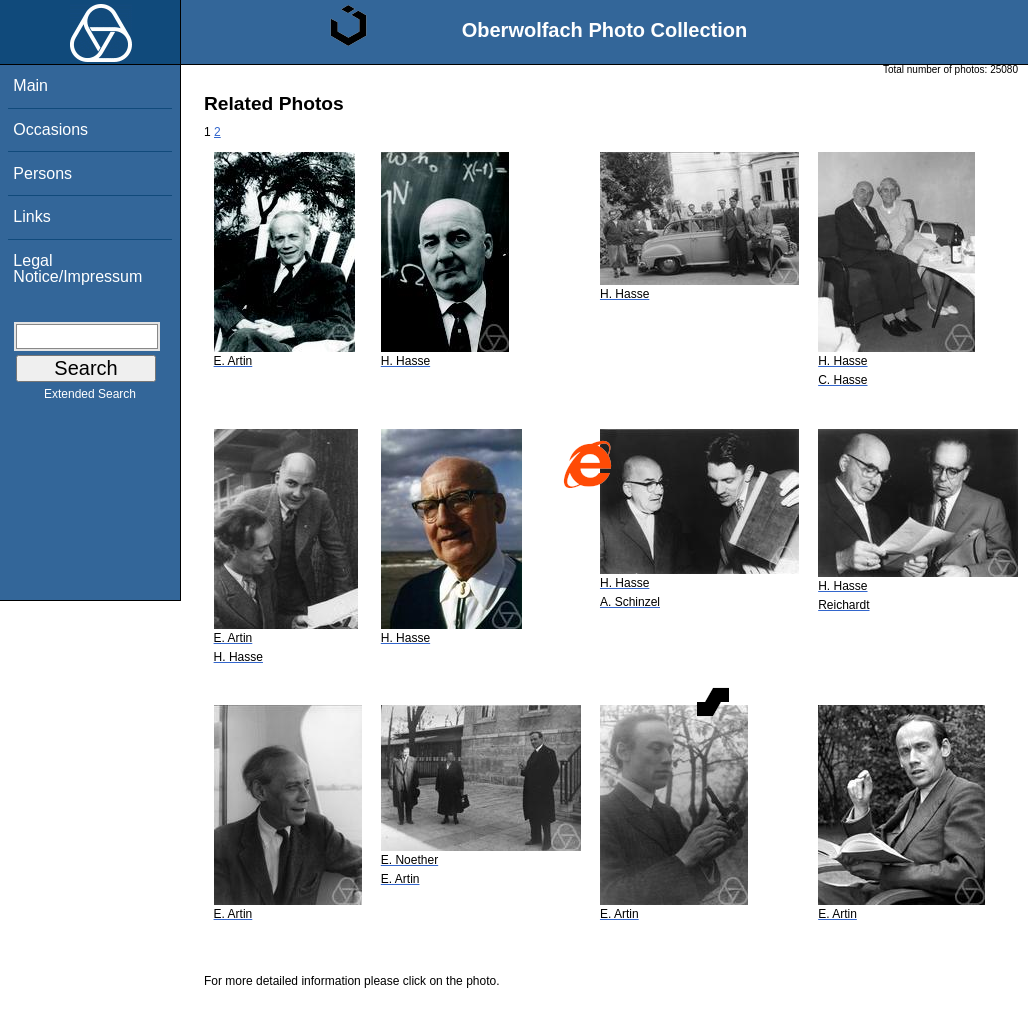 The height and width of the screenshot is (1030, 1028). What do you see at coordinates (348, 25) in the screenshot?
I see `UIkit framework logo` at bounding box center [348, 25].